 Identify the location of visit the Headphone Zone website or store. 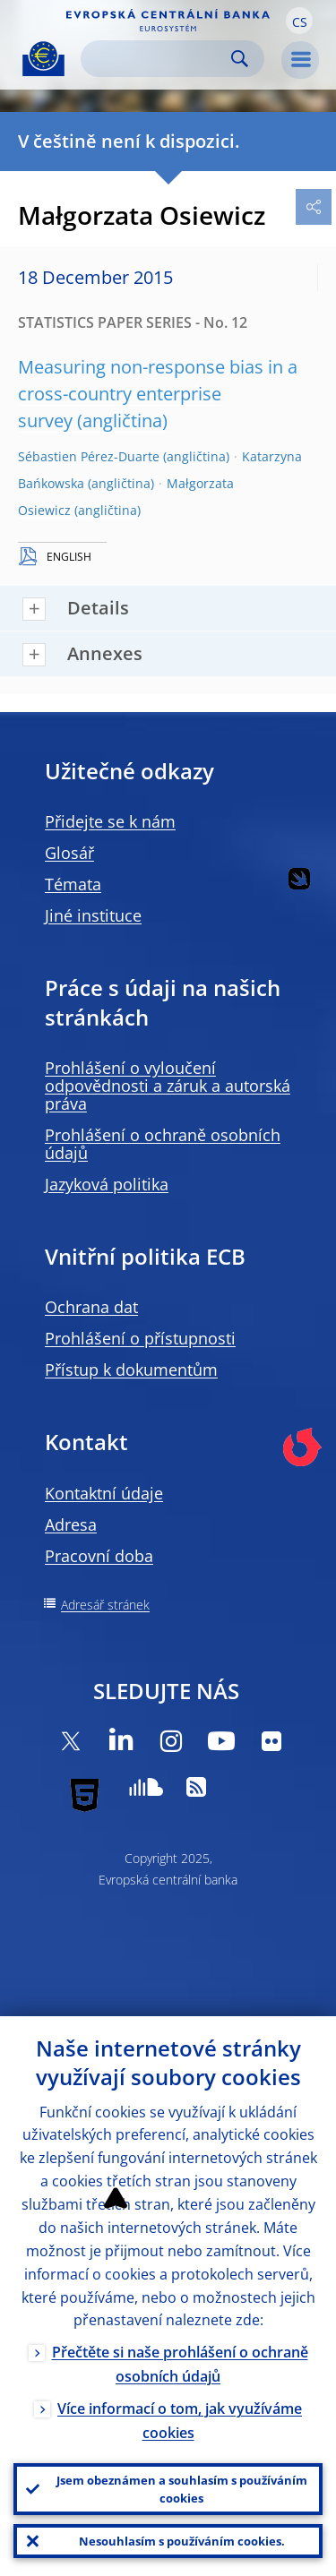
(302, 1447).